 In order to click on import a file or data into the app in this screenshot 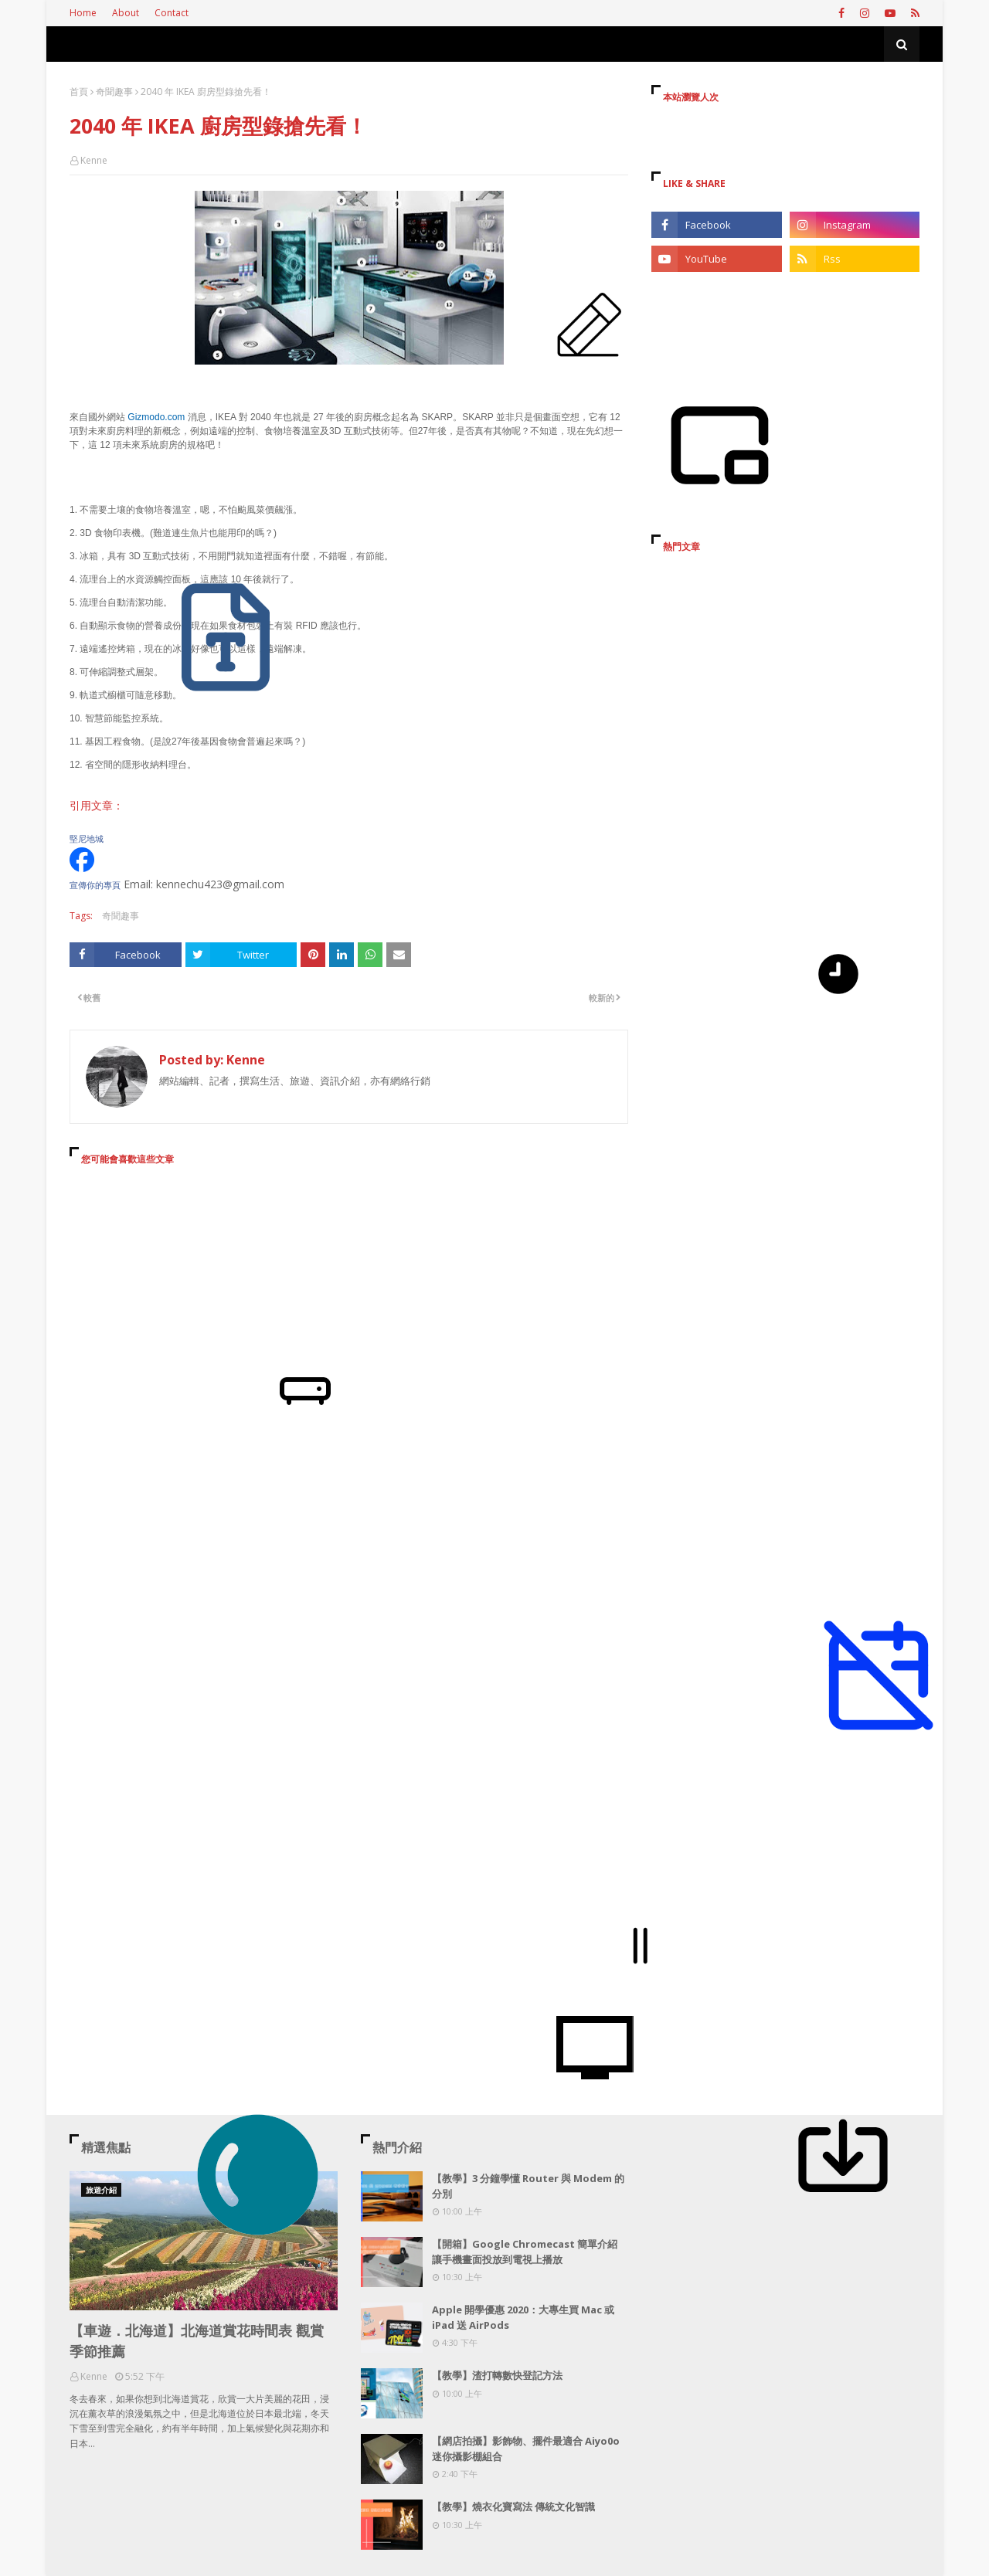, I will do `click(843, 2160)`.